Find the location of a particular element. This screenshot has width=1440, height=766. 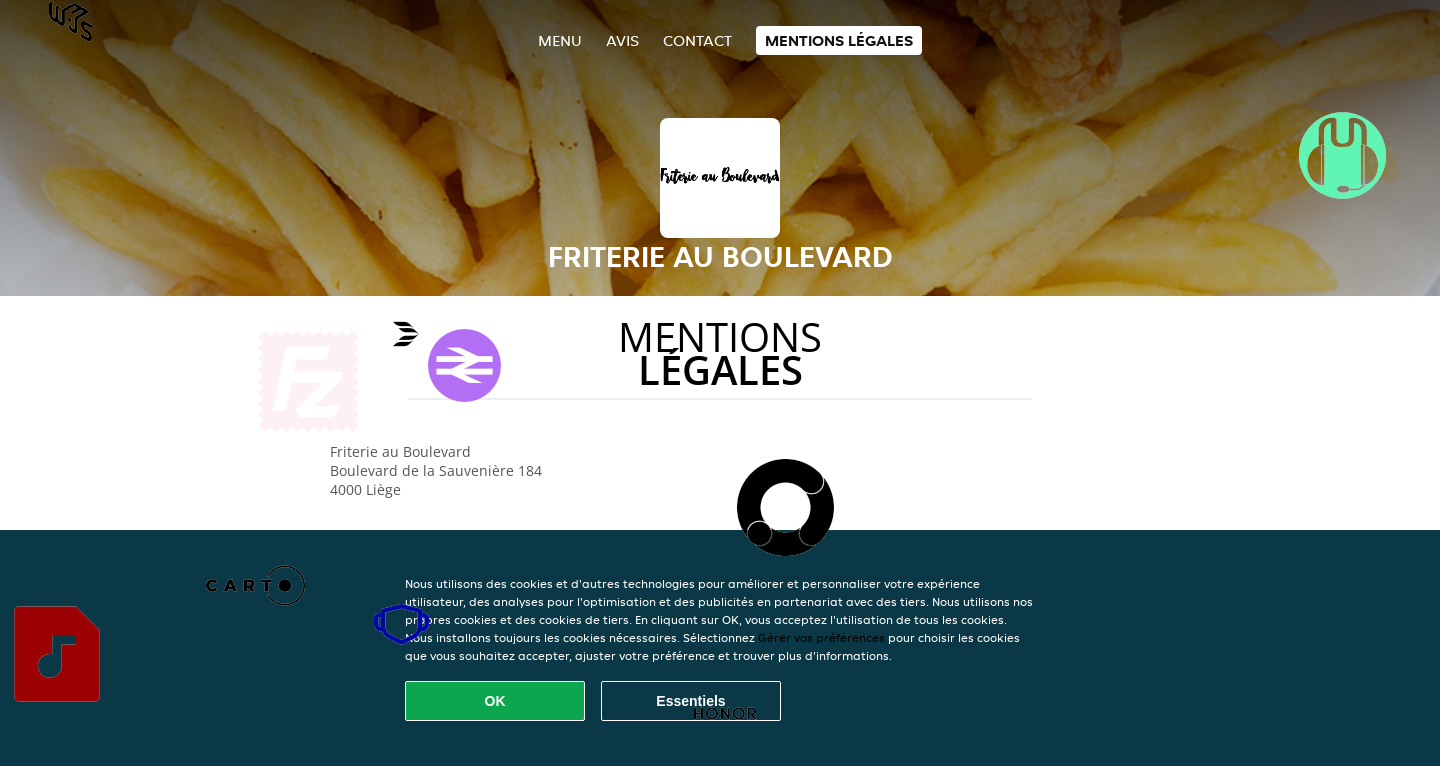

bombardier company logo is located at coordinates (406, 334).